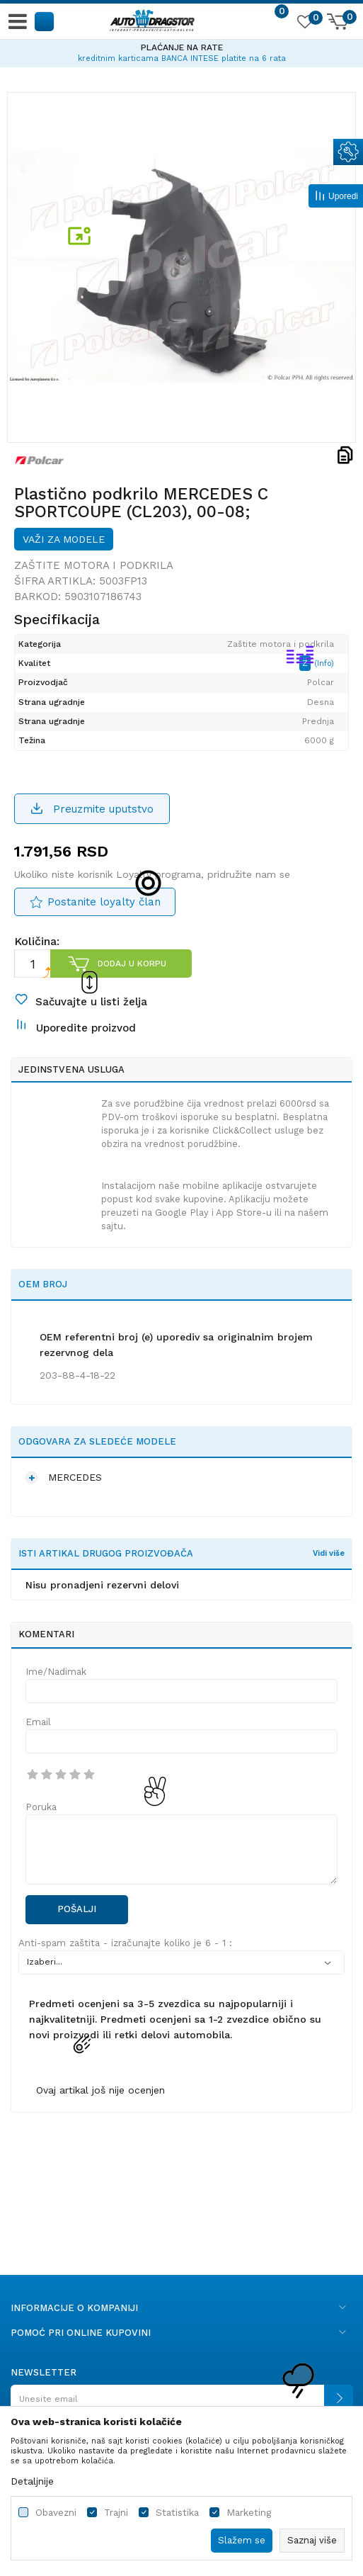 This screenshot has width=363, height=2576. What do you see at coordinates (79, 236) in the screenshot?
I see `pin this item to quick access` at bounding box center [79, 236].